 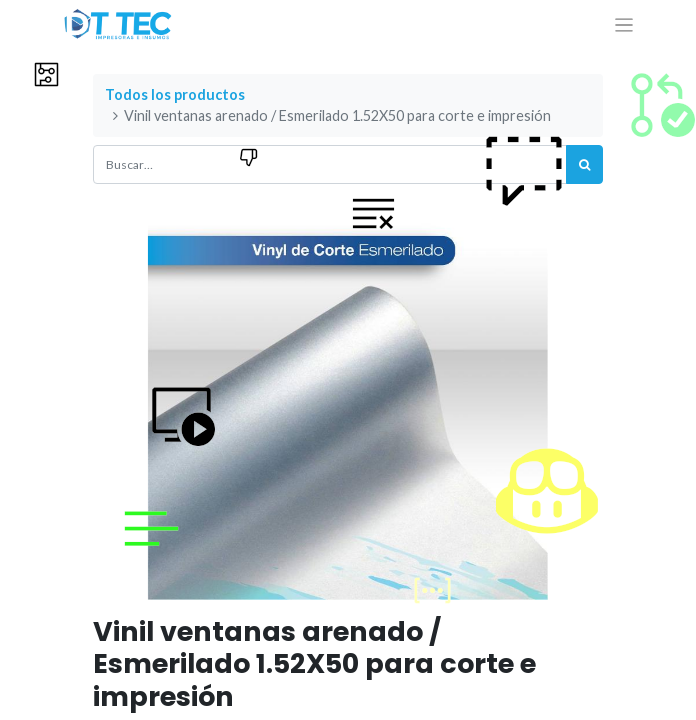 I want to click on a draft comment or unsaved message, so click(x=524, y=169).